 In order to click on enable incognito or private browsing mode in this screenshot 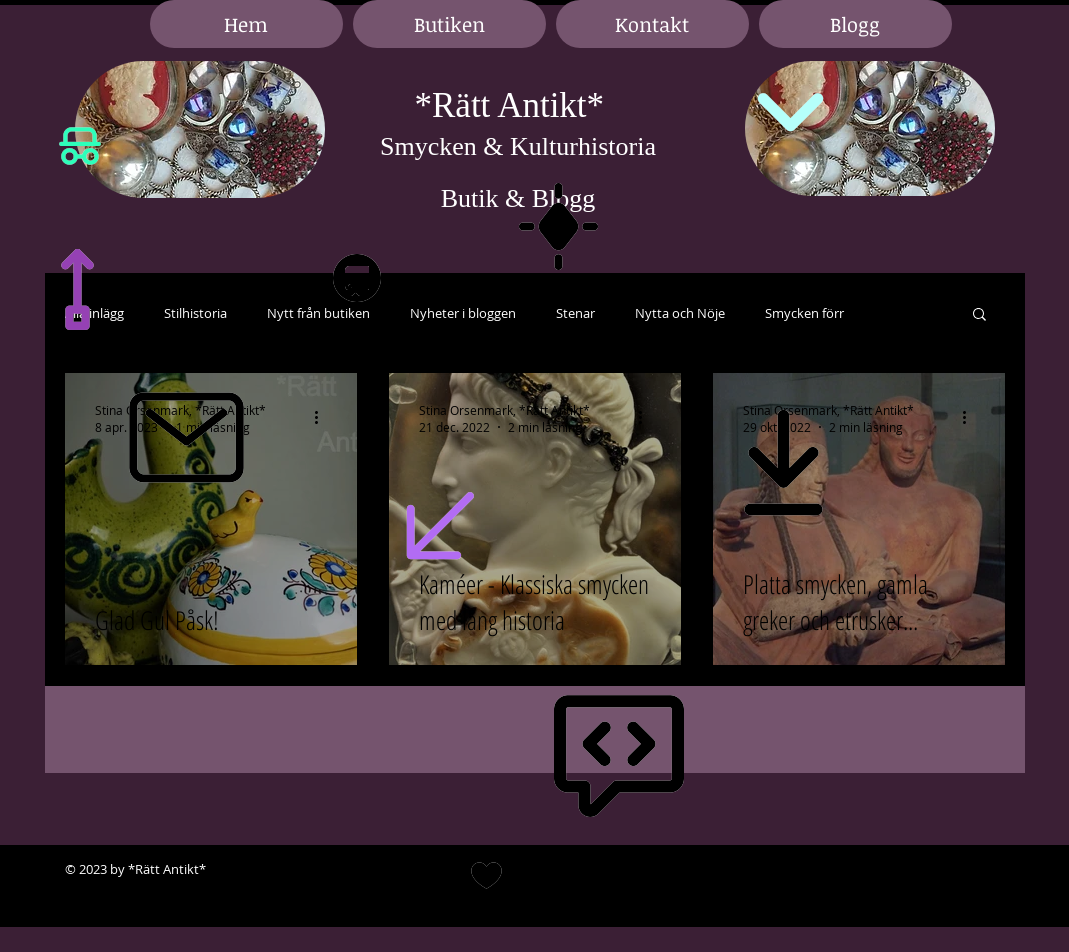, I will do `click(80, 146)`.